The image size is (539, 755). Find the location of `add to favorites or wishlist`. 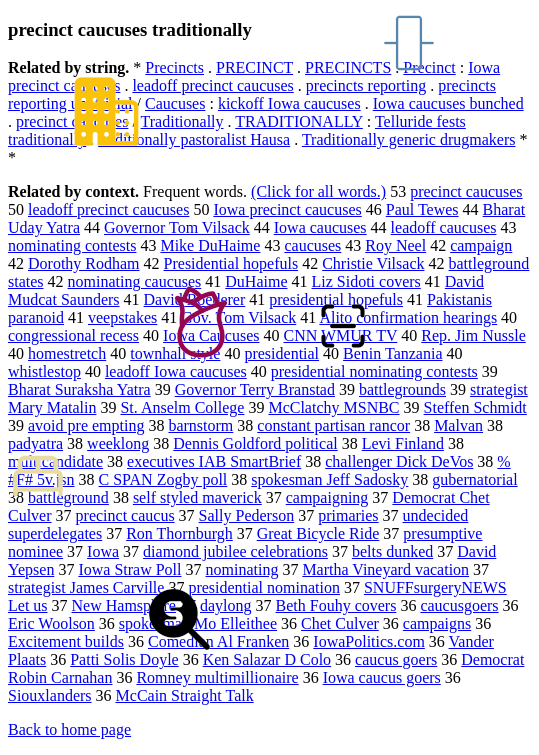

add to favorites or wishlist is located at coordinates (201, 322).